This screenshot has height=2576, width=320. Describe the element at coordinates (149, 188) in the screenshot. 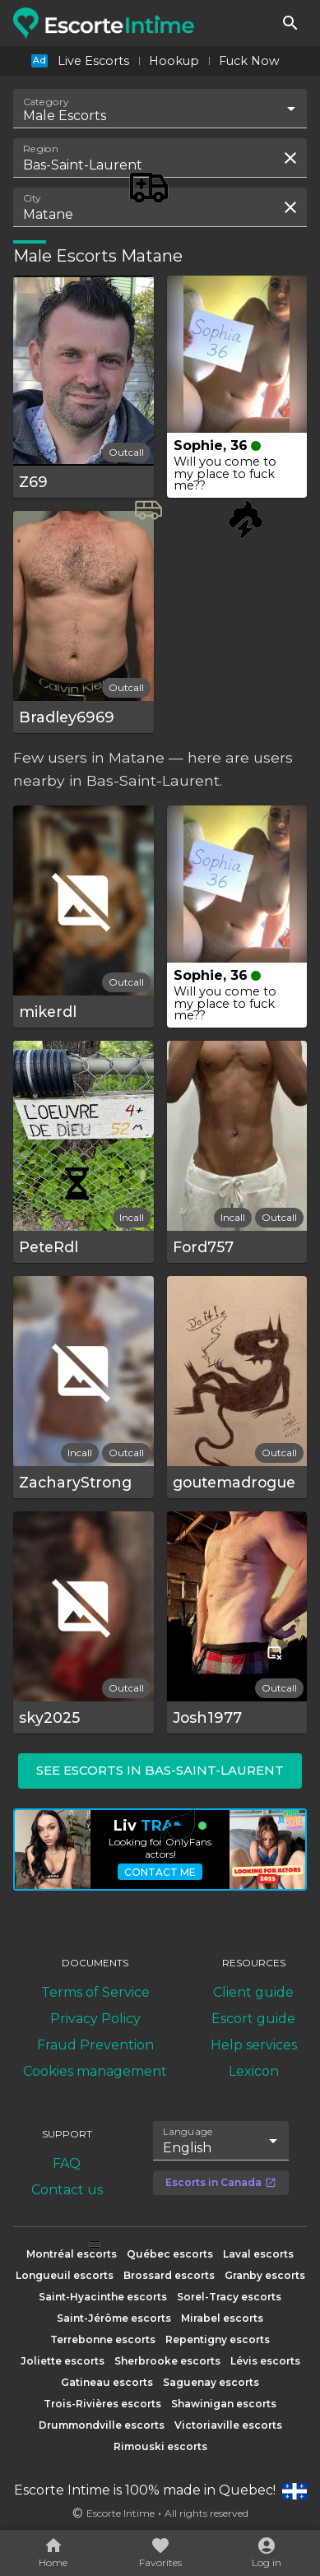

I see `request emergency medical services` at that location.